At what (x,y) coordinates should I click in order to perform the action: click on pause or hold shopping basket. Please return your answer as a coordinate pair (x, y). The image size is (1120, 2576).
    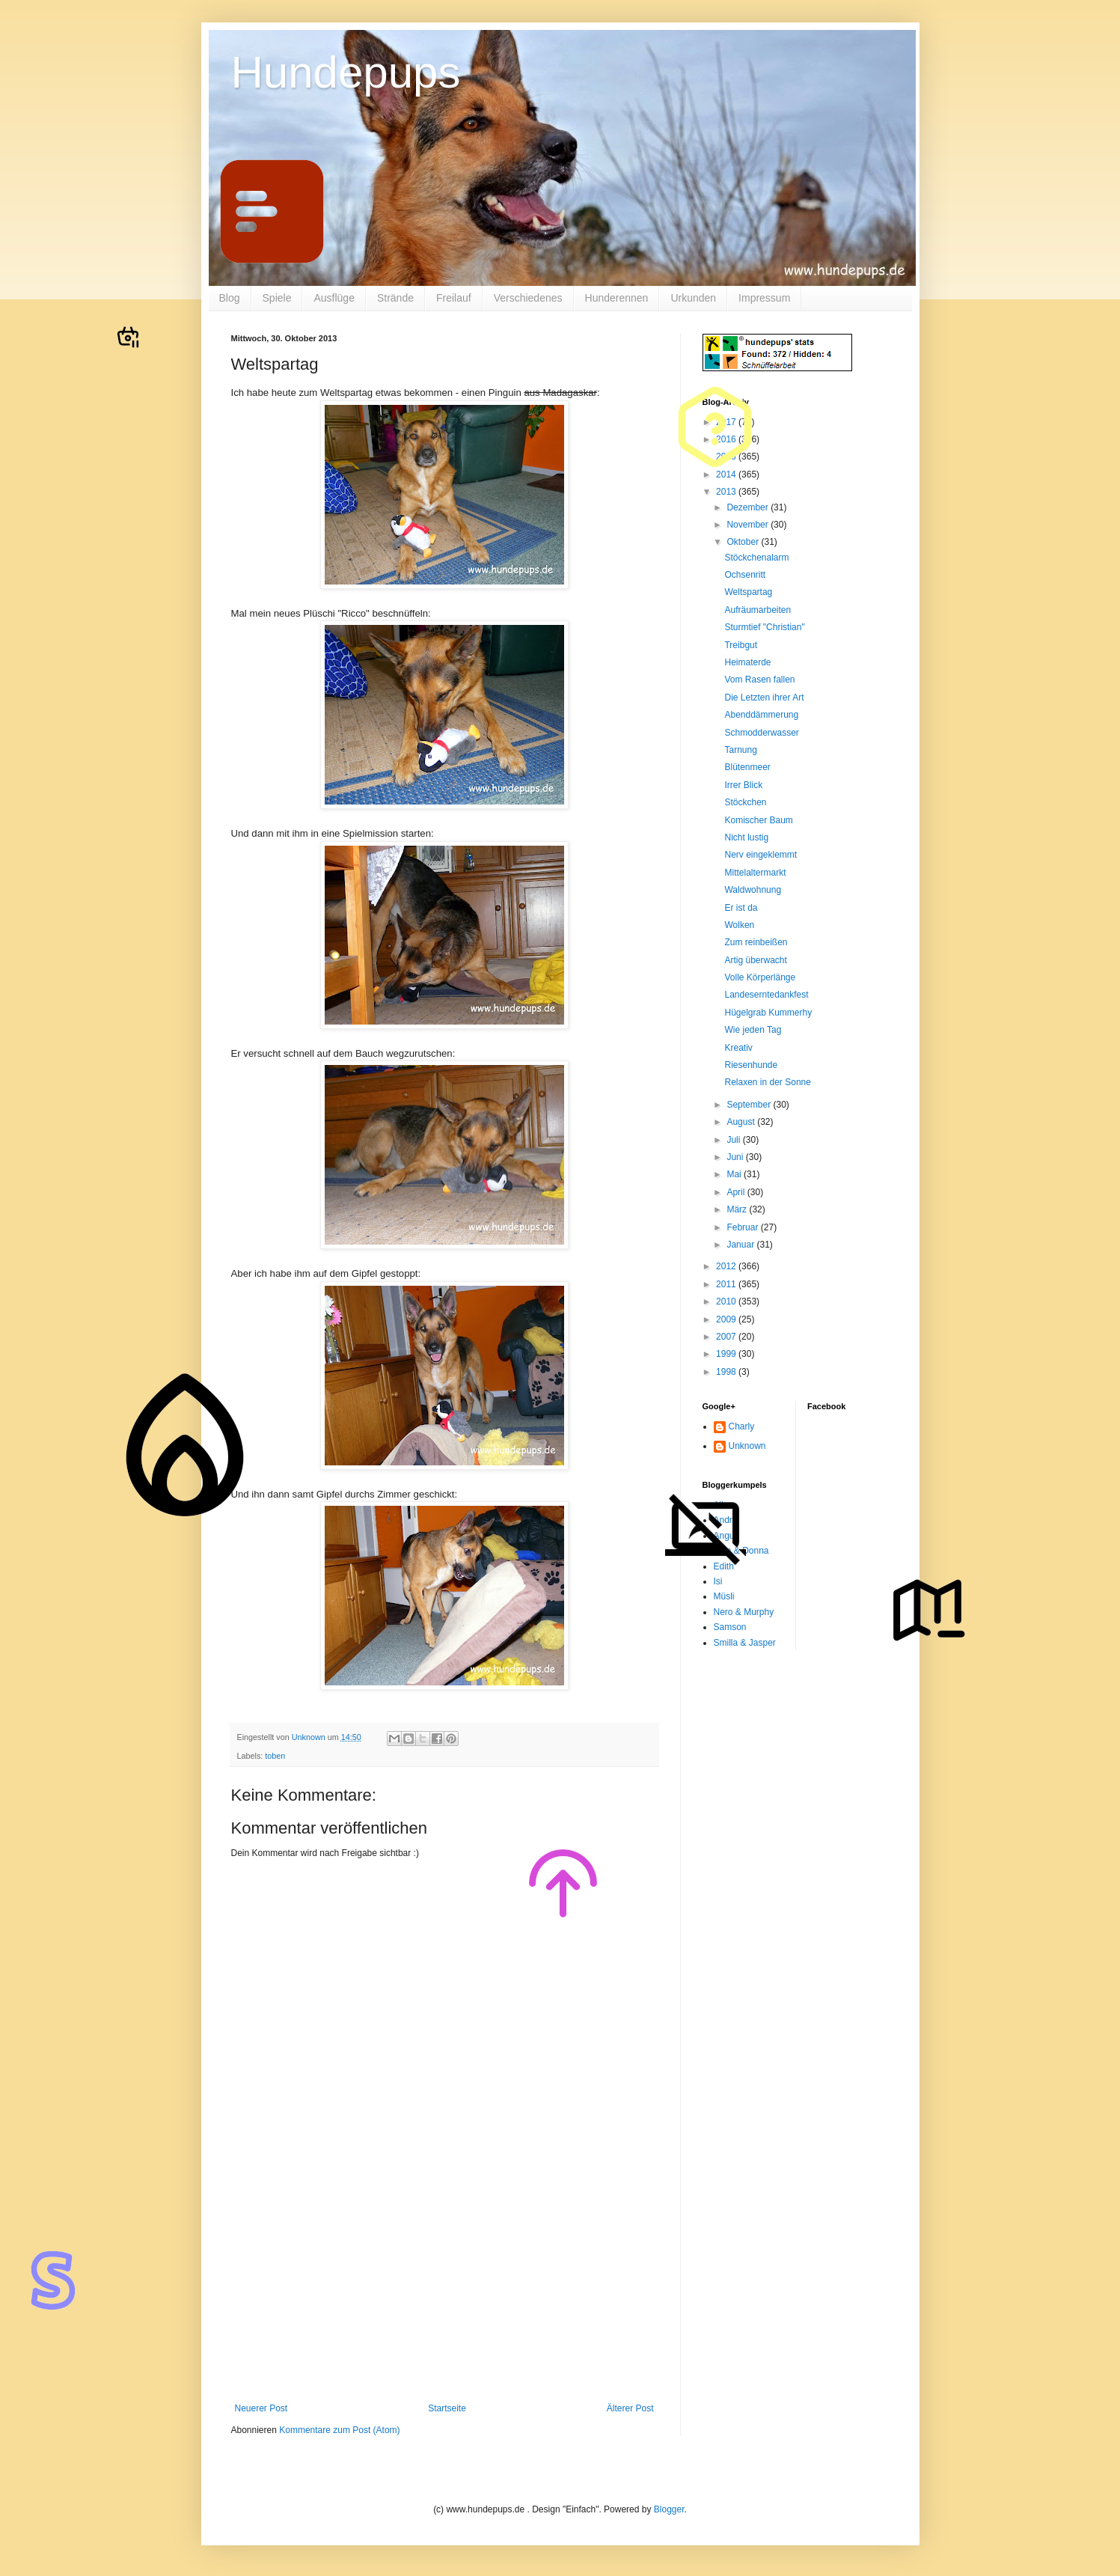
    Looking at the image, I should click on (128, 336).